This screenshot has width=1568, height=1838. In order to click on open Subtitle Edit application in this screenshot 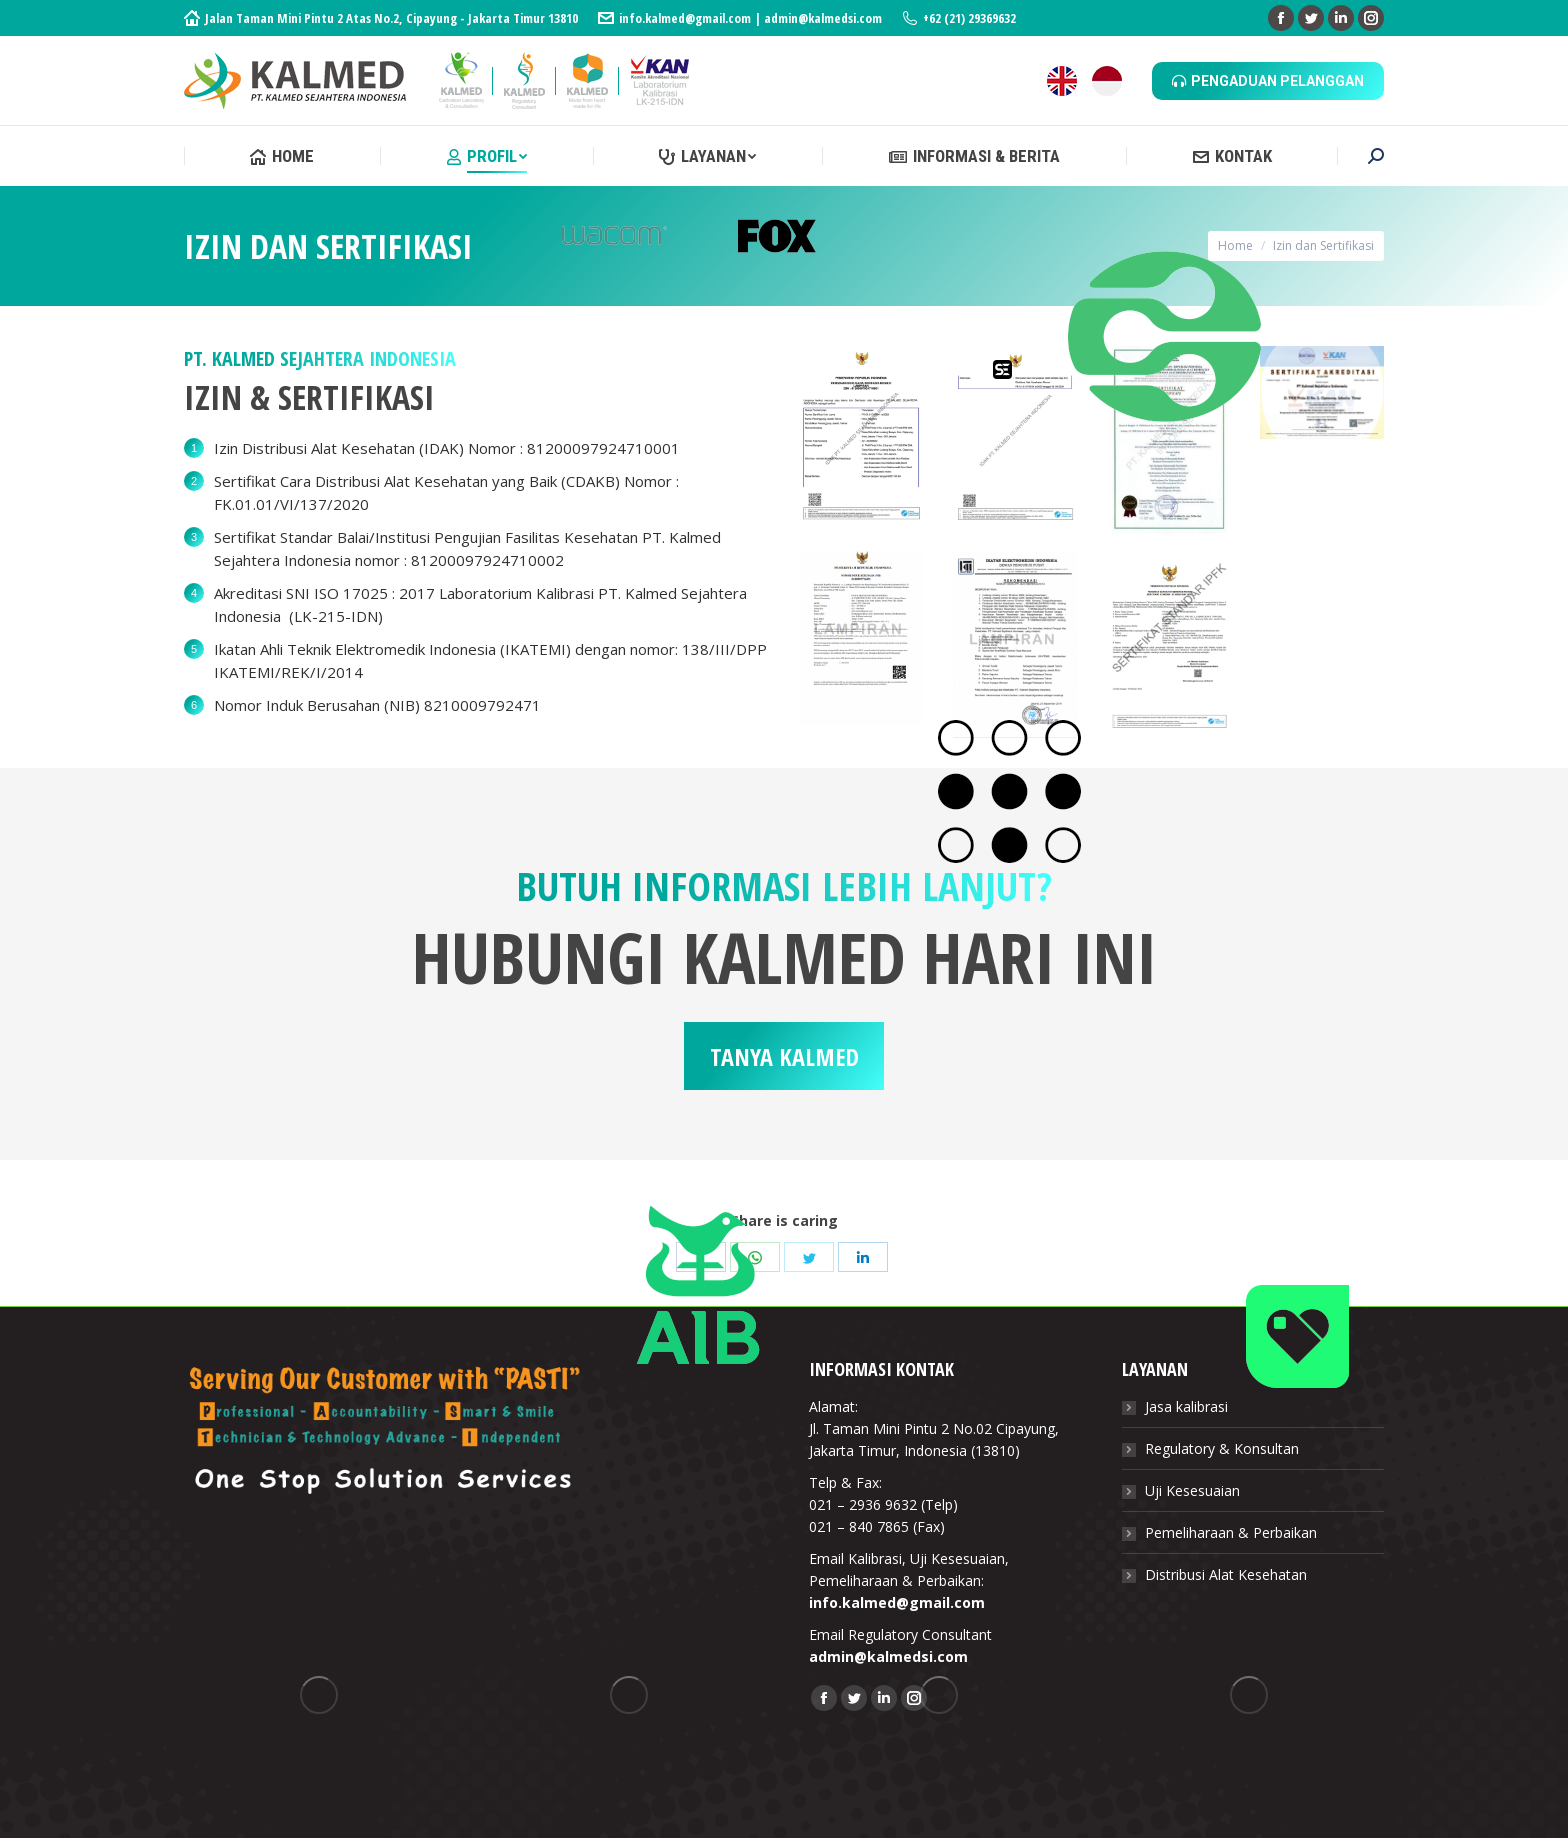, I will do `click(1002, 369)`.